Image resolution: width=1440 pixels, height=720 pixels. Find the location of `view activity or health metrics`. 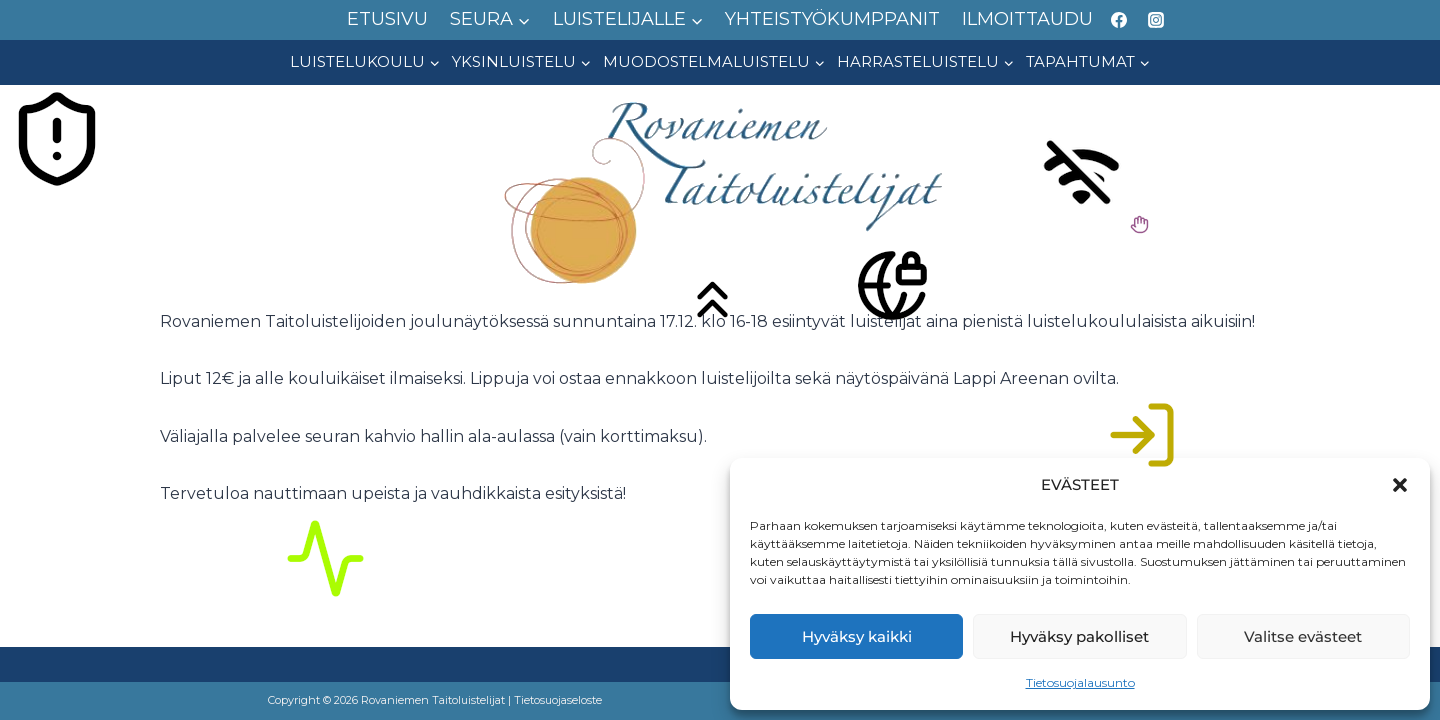

view activity or health metrics is located at coordinates (325, 558).